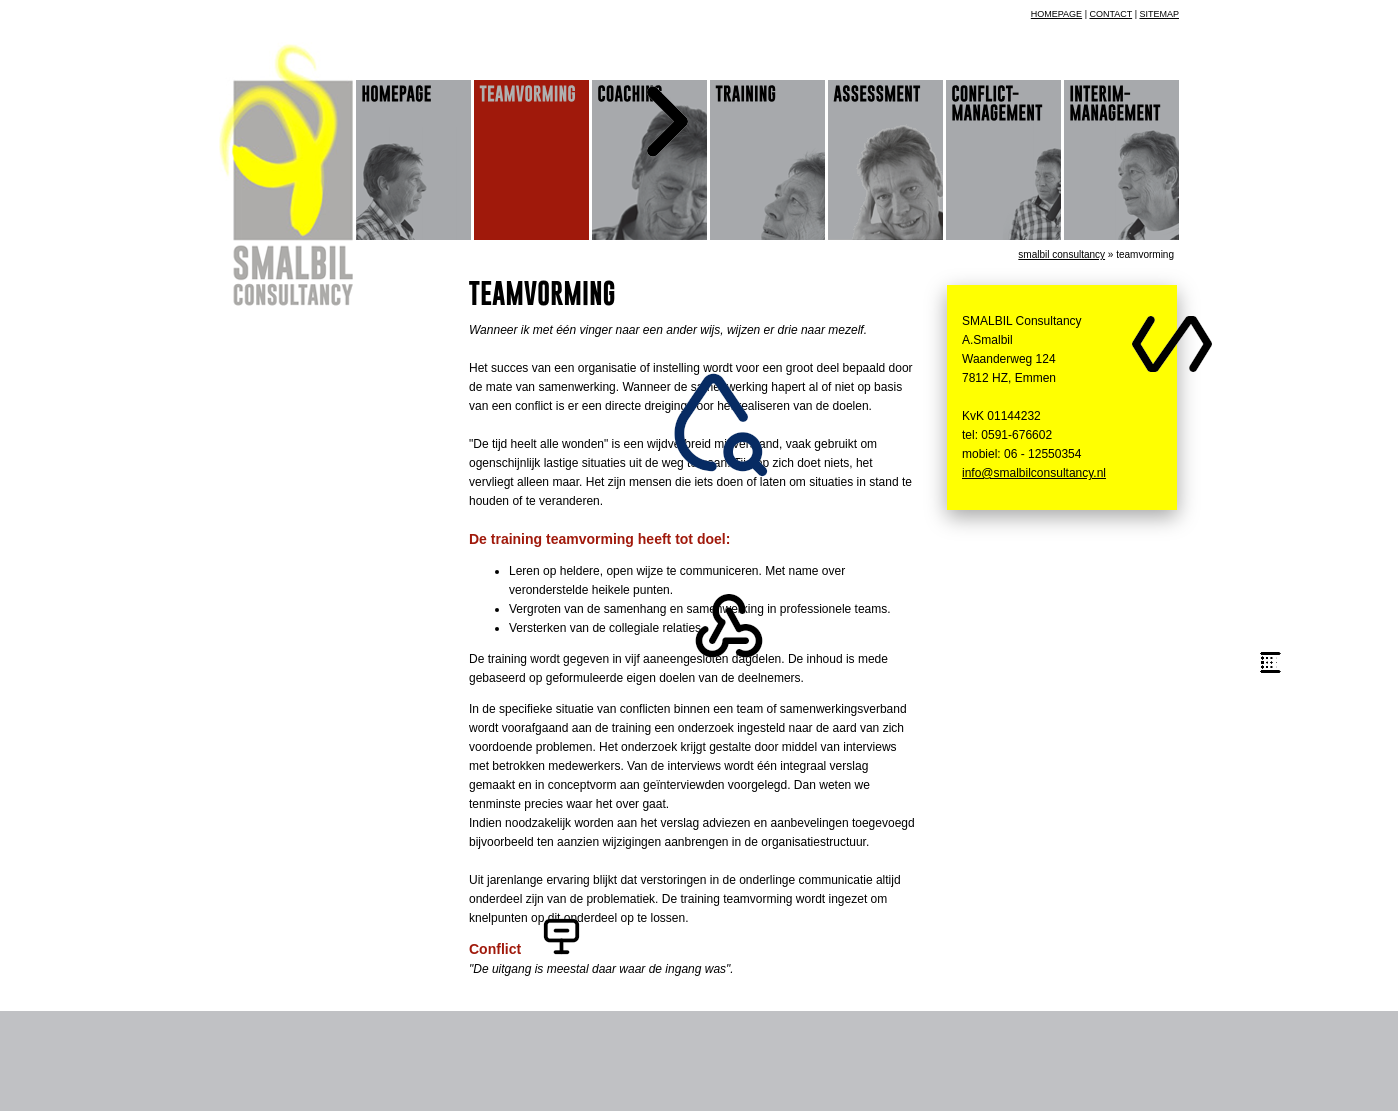 The image size is (1398, 1111). What do you see at coordinates (664, 121) in the screenshot?
I see `navigate to the next item or screen` at bounding box center [664, 121].